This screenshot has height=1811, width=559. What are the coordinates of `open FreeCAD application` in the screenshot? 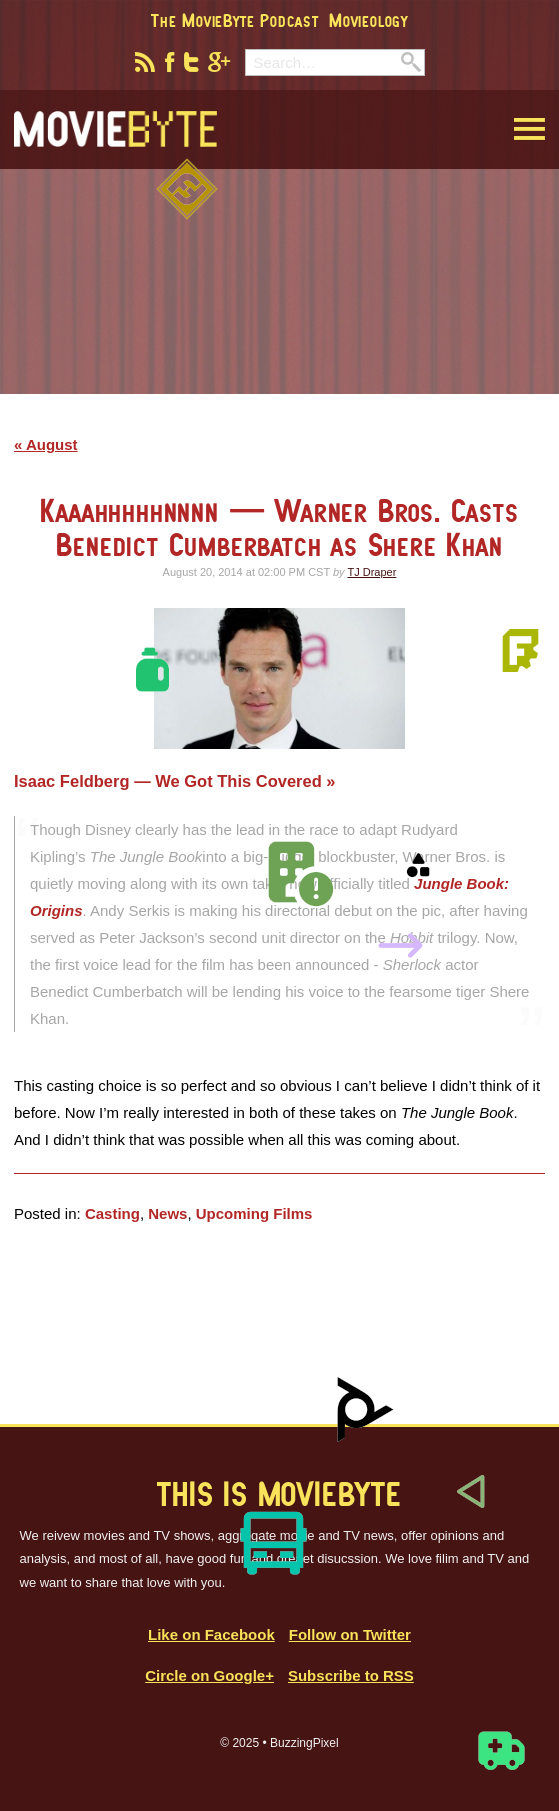 It's located at (520, 650).